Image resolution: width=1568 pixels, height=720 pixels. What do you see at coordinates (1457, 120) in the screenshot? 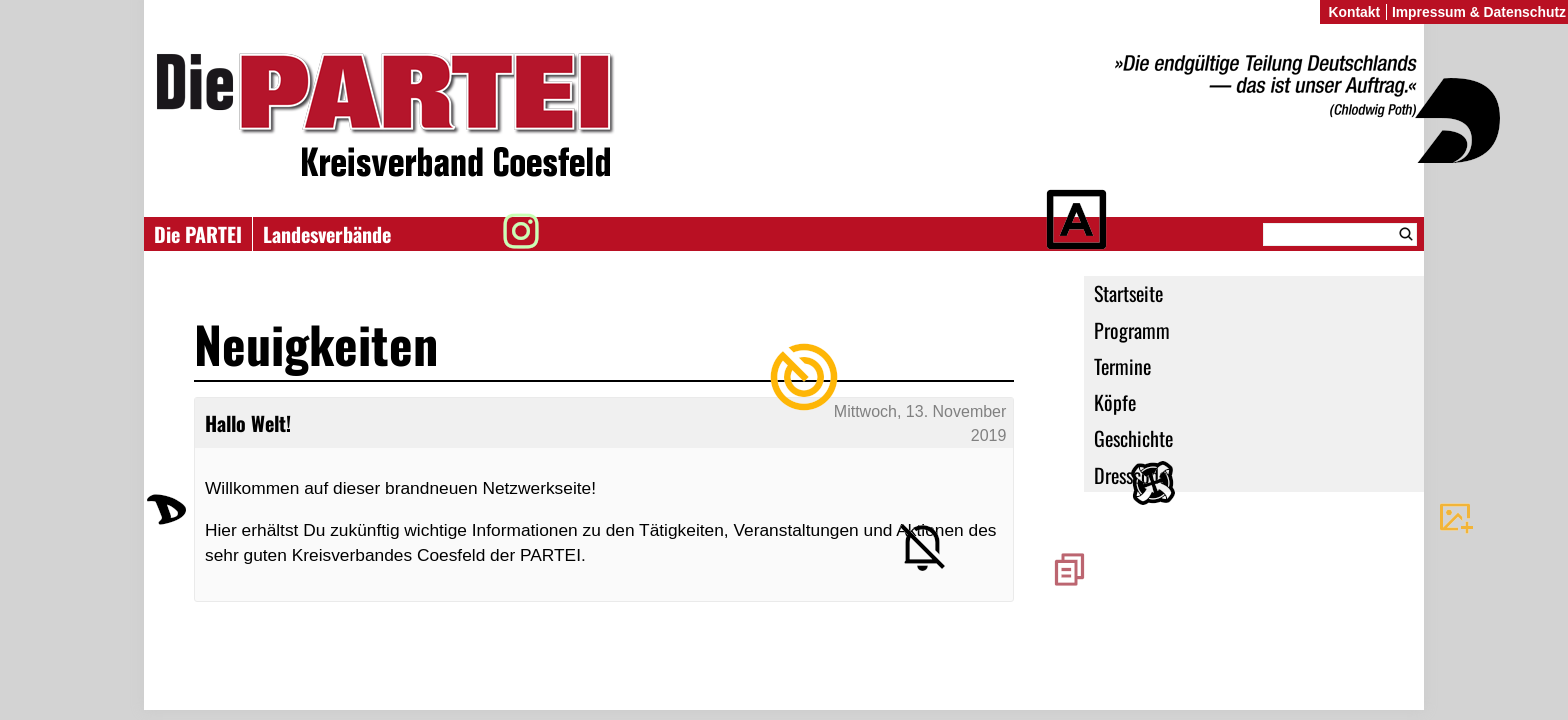
I see `open deepnote collaborative notebook` at bounding box center [1457, 120].